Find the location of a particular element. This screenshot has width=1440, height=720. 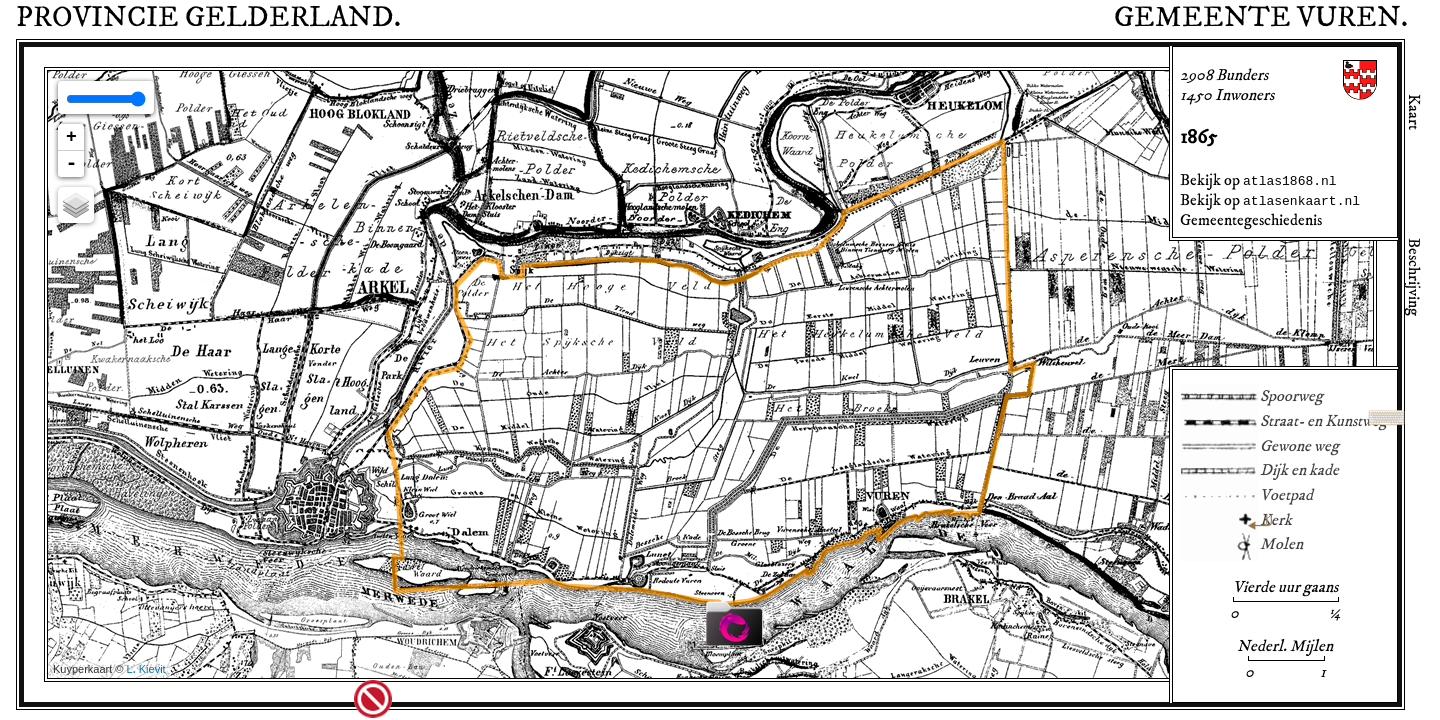

reply to all recipients of an email is located at coordinates (1259, 520).